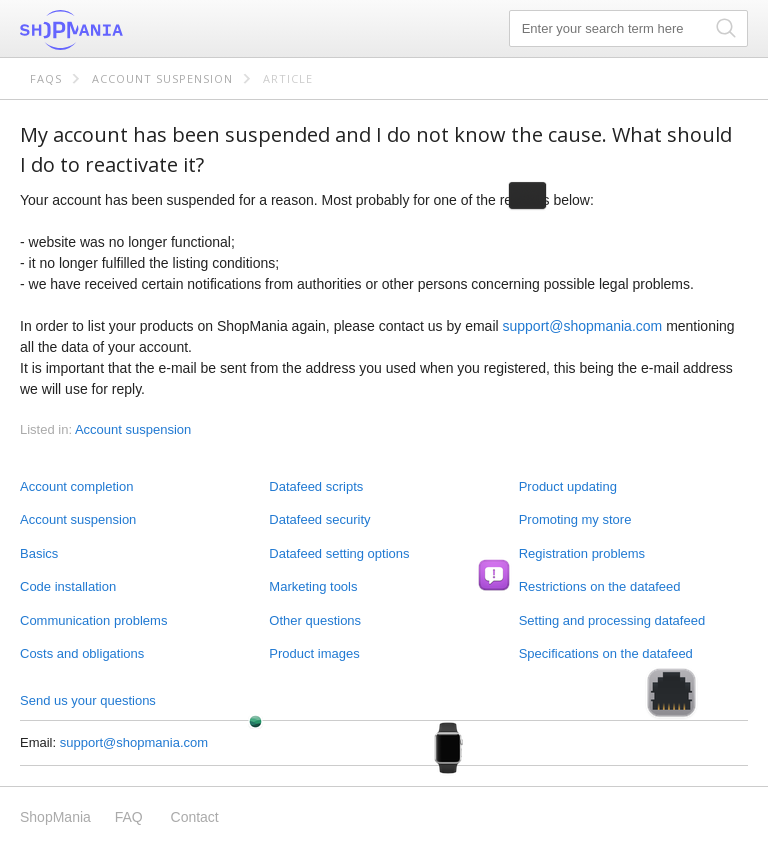 The height and width of the screenshot is (848, 768). I want to click on open Flow app for focus or productivity sessions, so click(255, 721).